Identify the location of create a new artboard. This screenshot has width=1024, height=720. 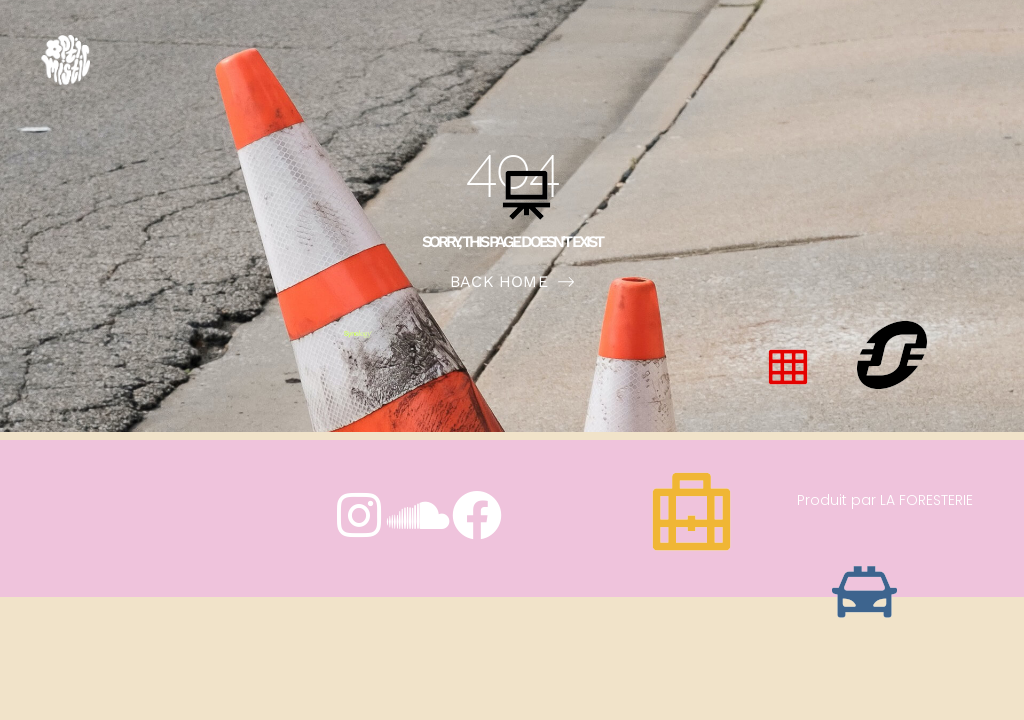
(526, 194).